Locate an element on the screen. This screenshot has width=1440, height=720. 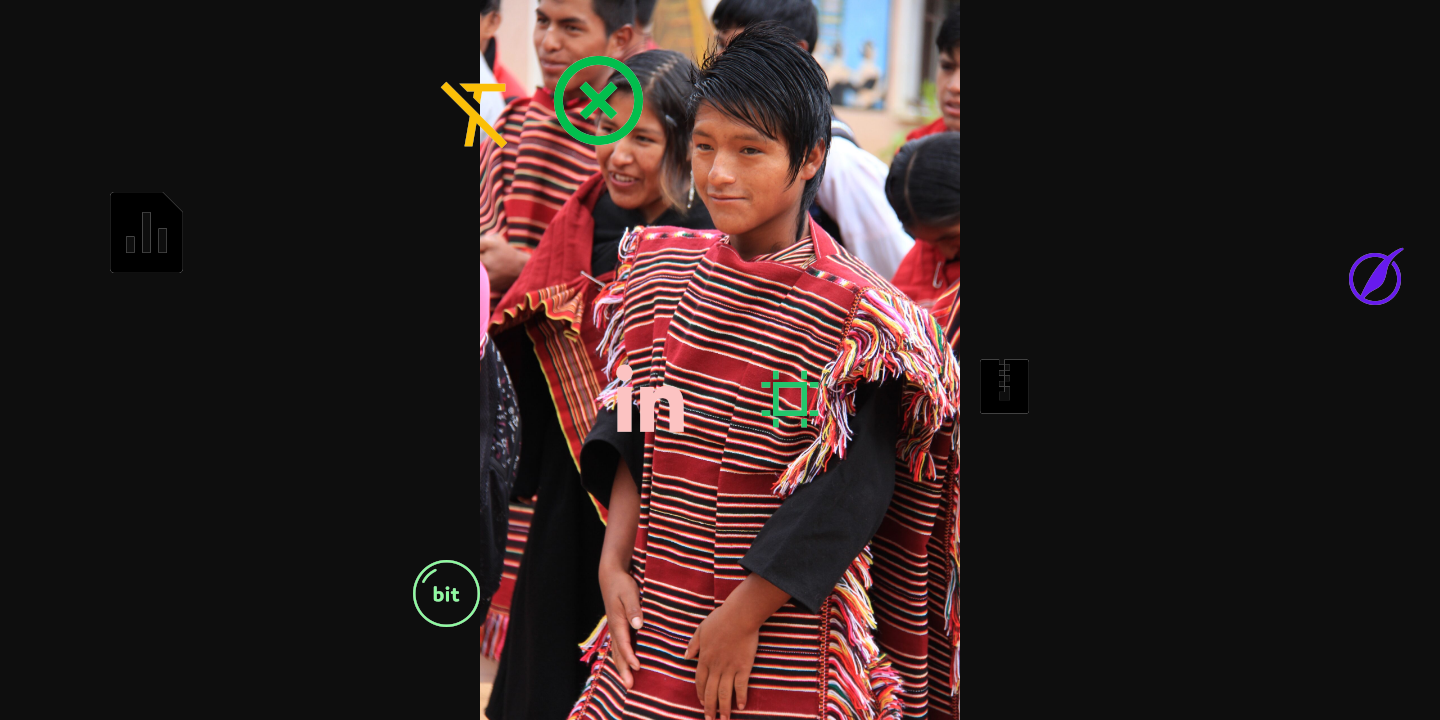
bit component sharing platform logo is located at coordinates (446, 593).